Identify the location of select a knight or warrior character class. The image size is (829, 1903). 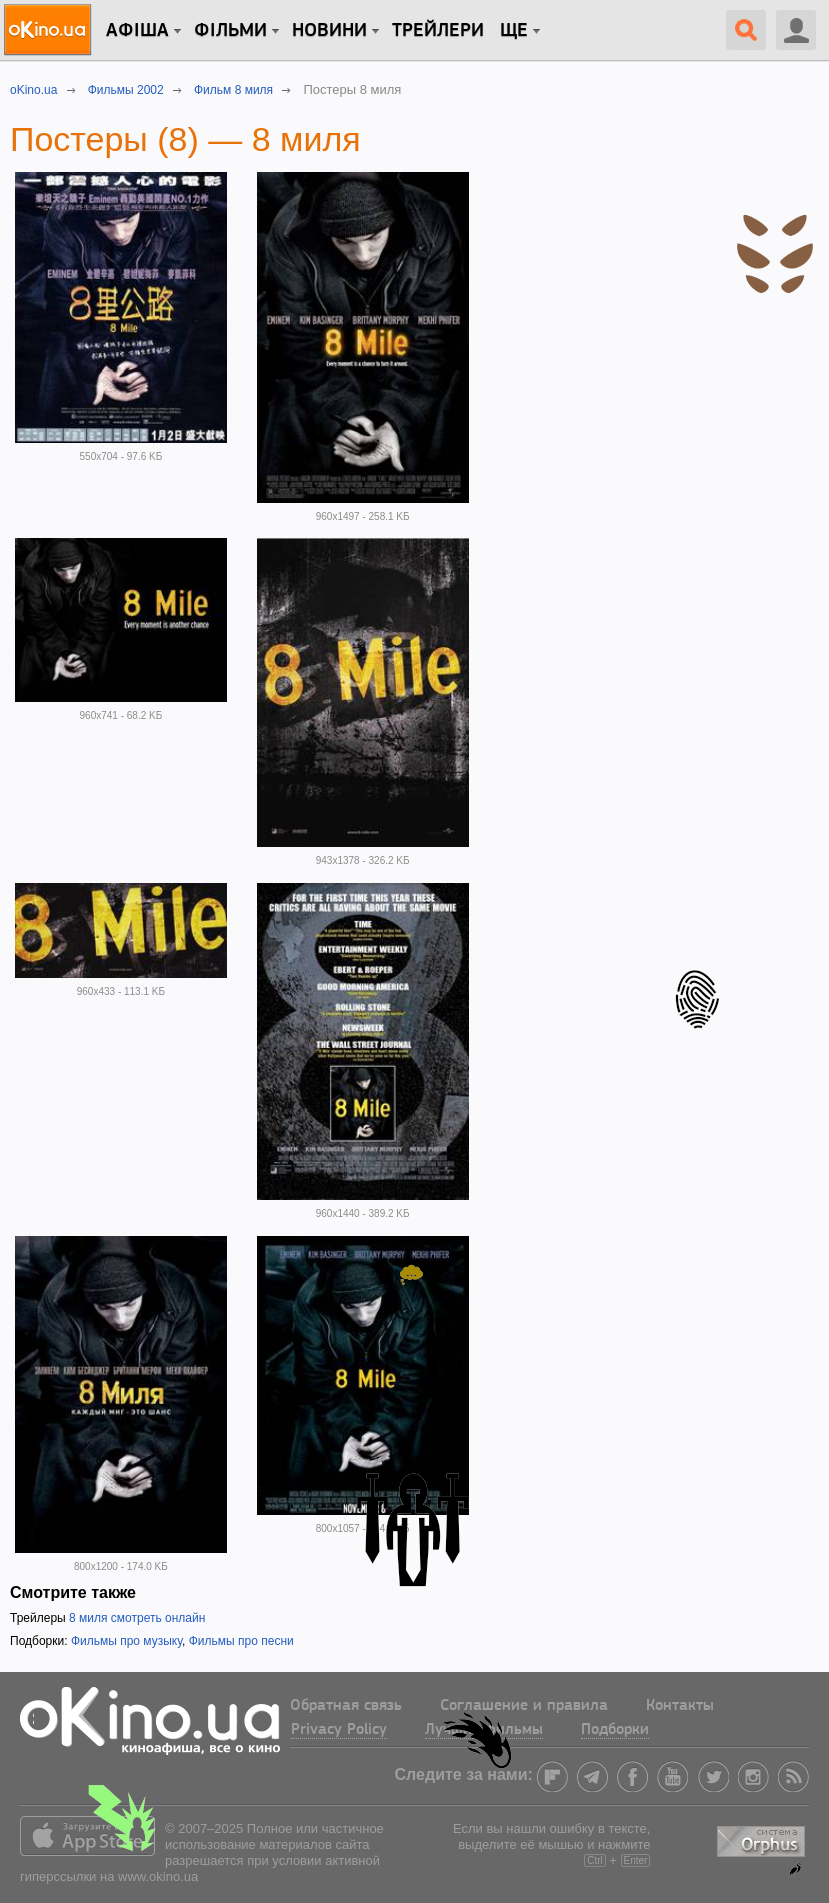
(412, 1529).